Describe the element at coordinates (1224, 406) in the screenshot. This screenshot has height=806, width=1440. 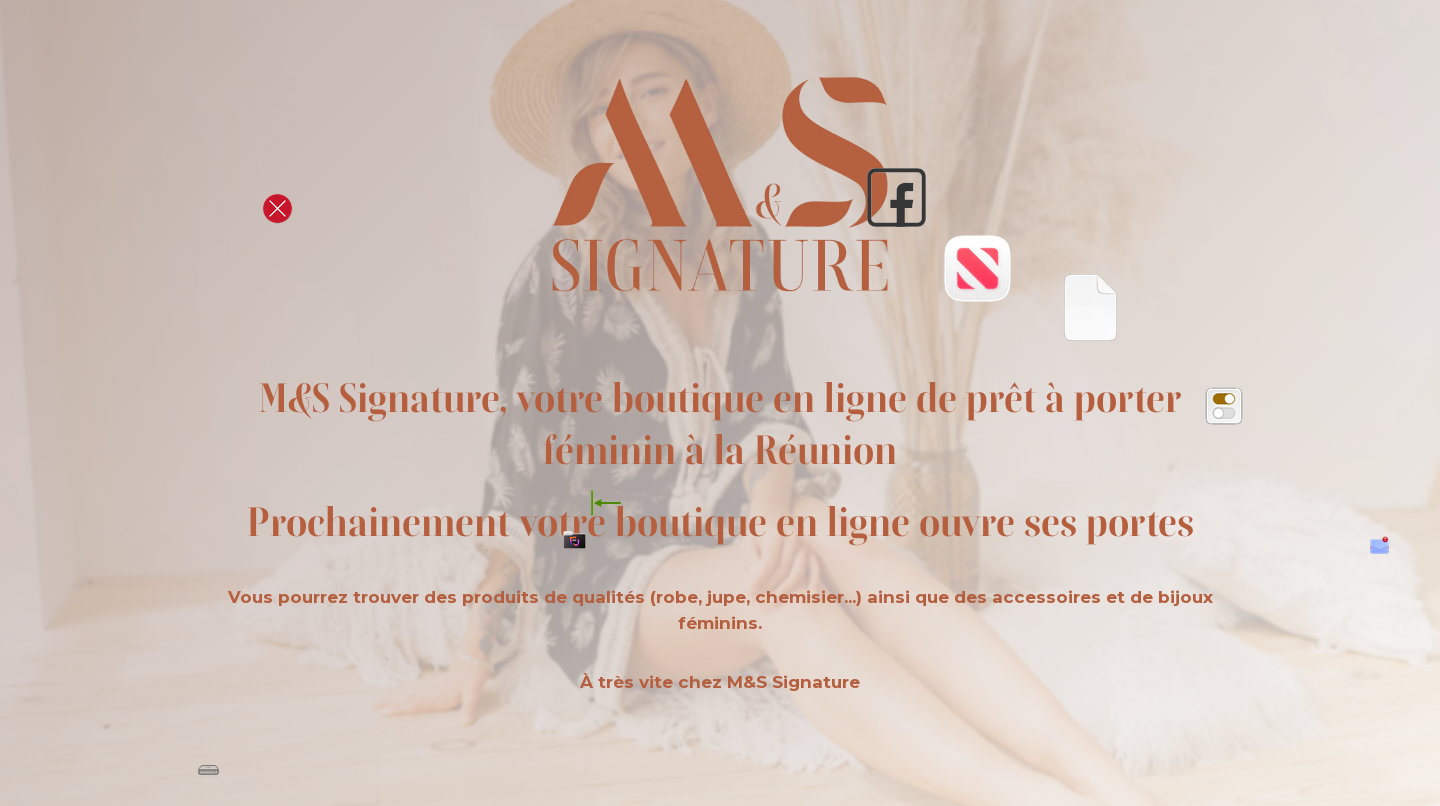
I see `open gnome tweaks to customize desktop settings` at that location.